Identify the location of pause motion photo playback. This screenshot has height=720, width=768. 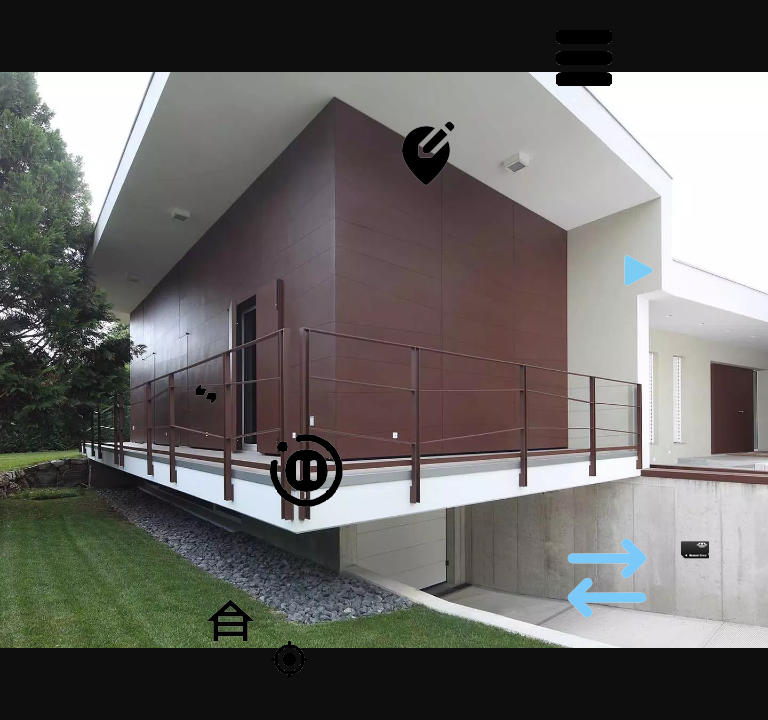
(306, 470).